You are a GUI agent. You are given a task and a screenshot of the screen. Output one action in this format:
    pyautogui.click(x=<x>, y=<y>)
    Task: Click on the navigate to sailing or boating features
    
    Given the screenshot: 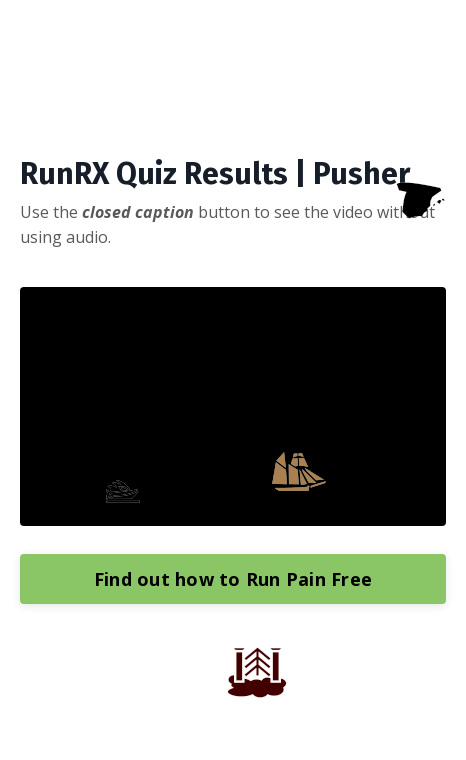 What is the action you would take?
    pyautogui.click(x=298, y=471)
    